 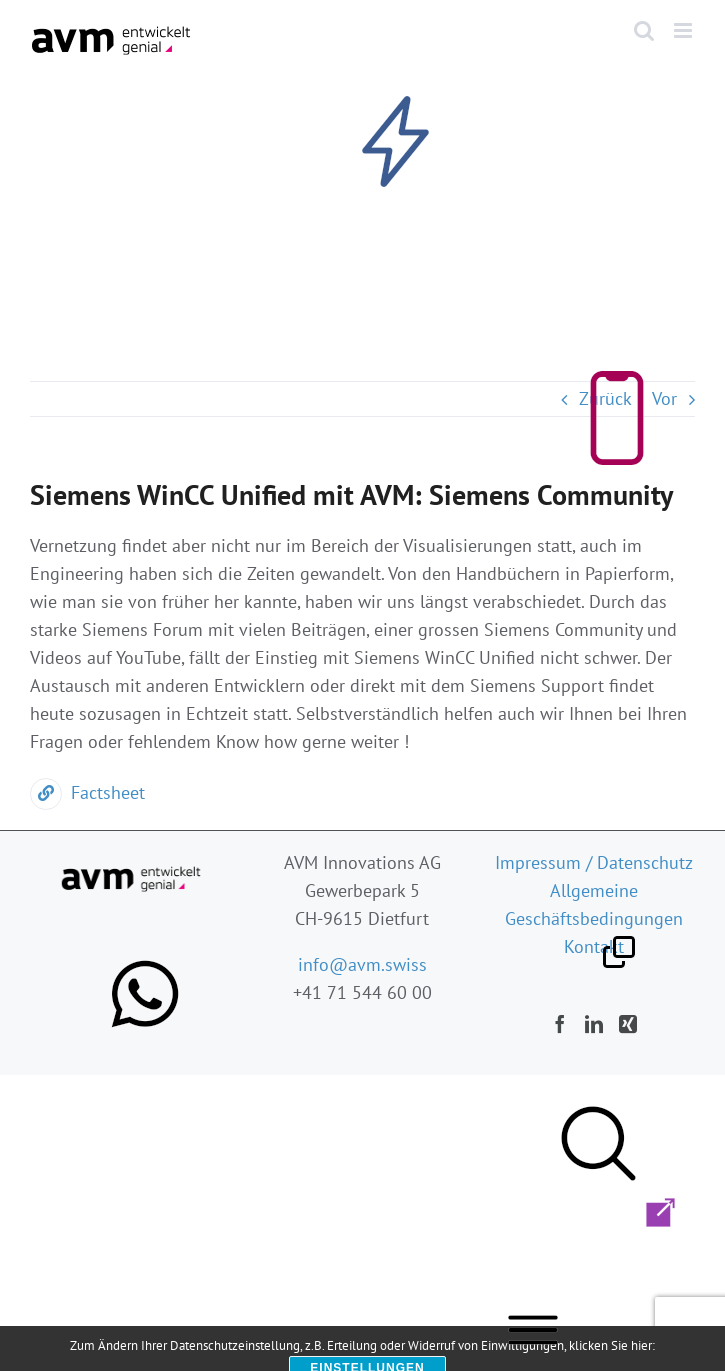 I want to click on search for content, so click(x=598, y=1143).